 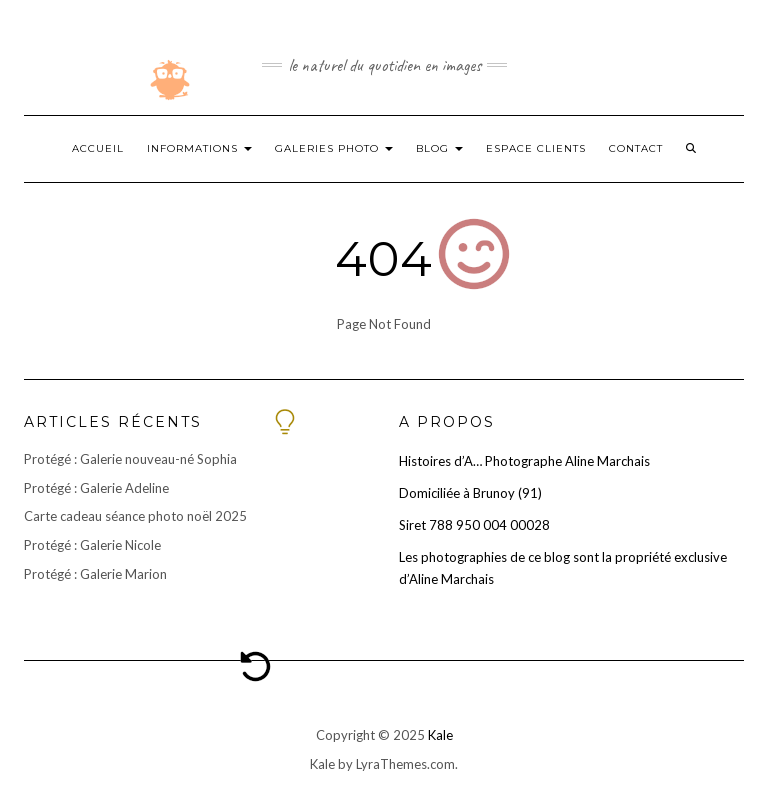 I want to click on insert a winking emoji or emoticon, so click(x=474, y=254).